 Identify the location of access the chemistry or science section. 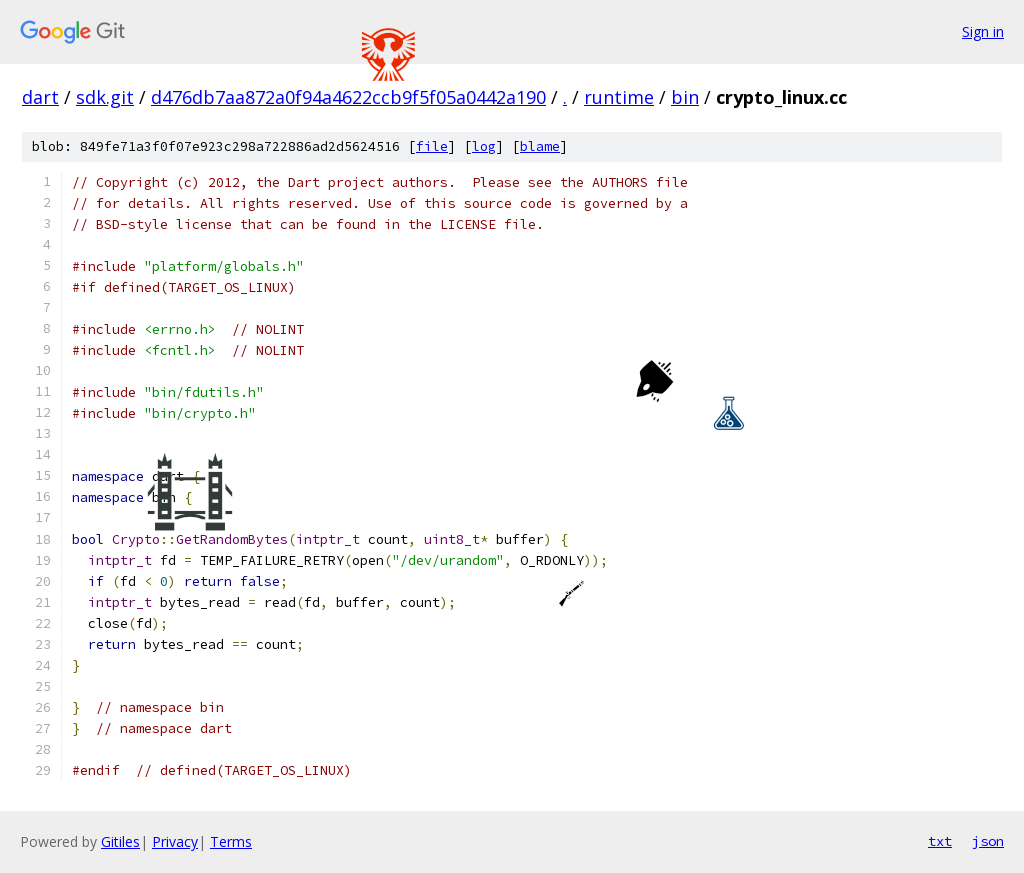
(729, 413).